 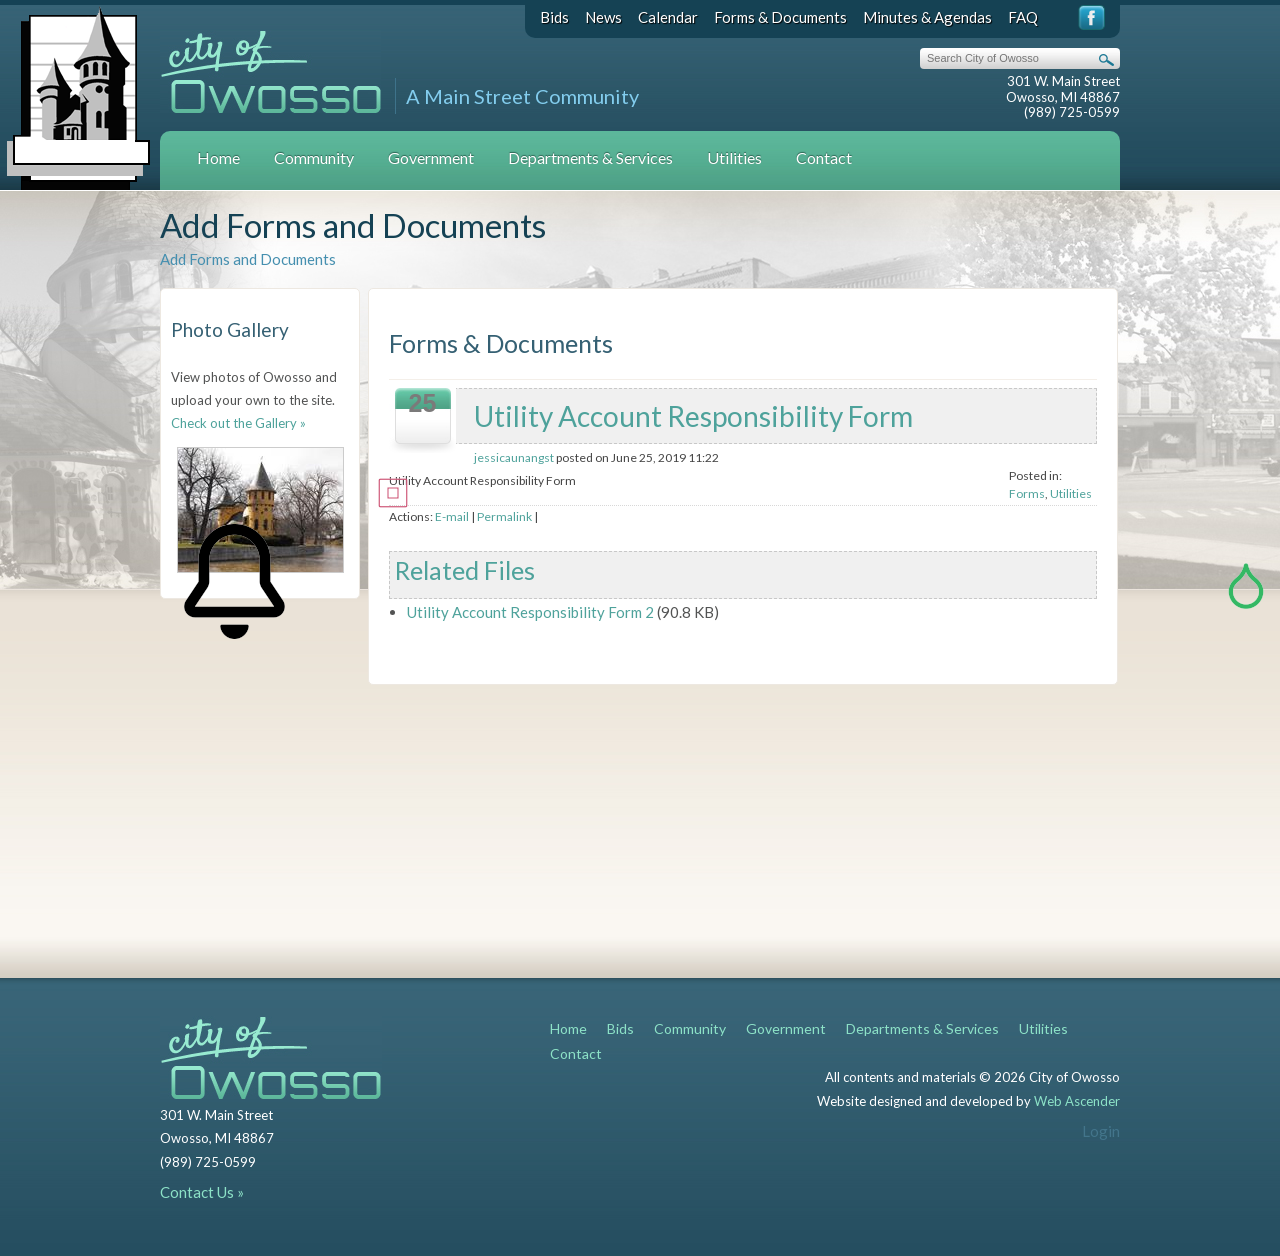 What do you see at coordinates (234, 581) in the screenshot?
I see `view notifications` at bounding box center [234, 581].